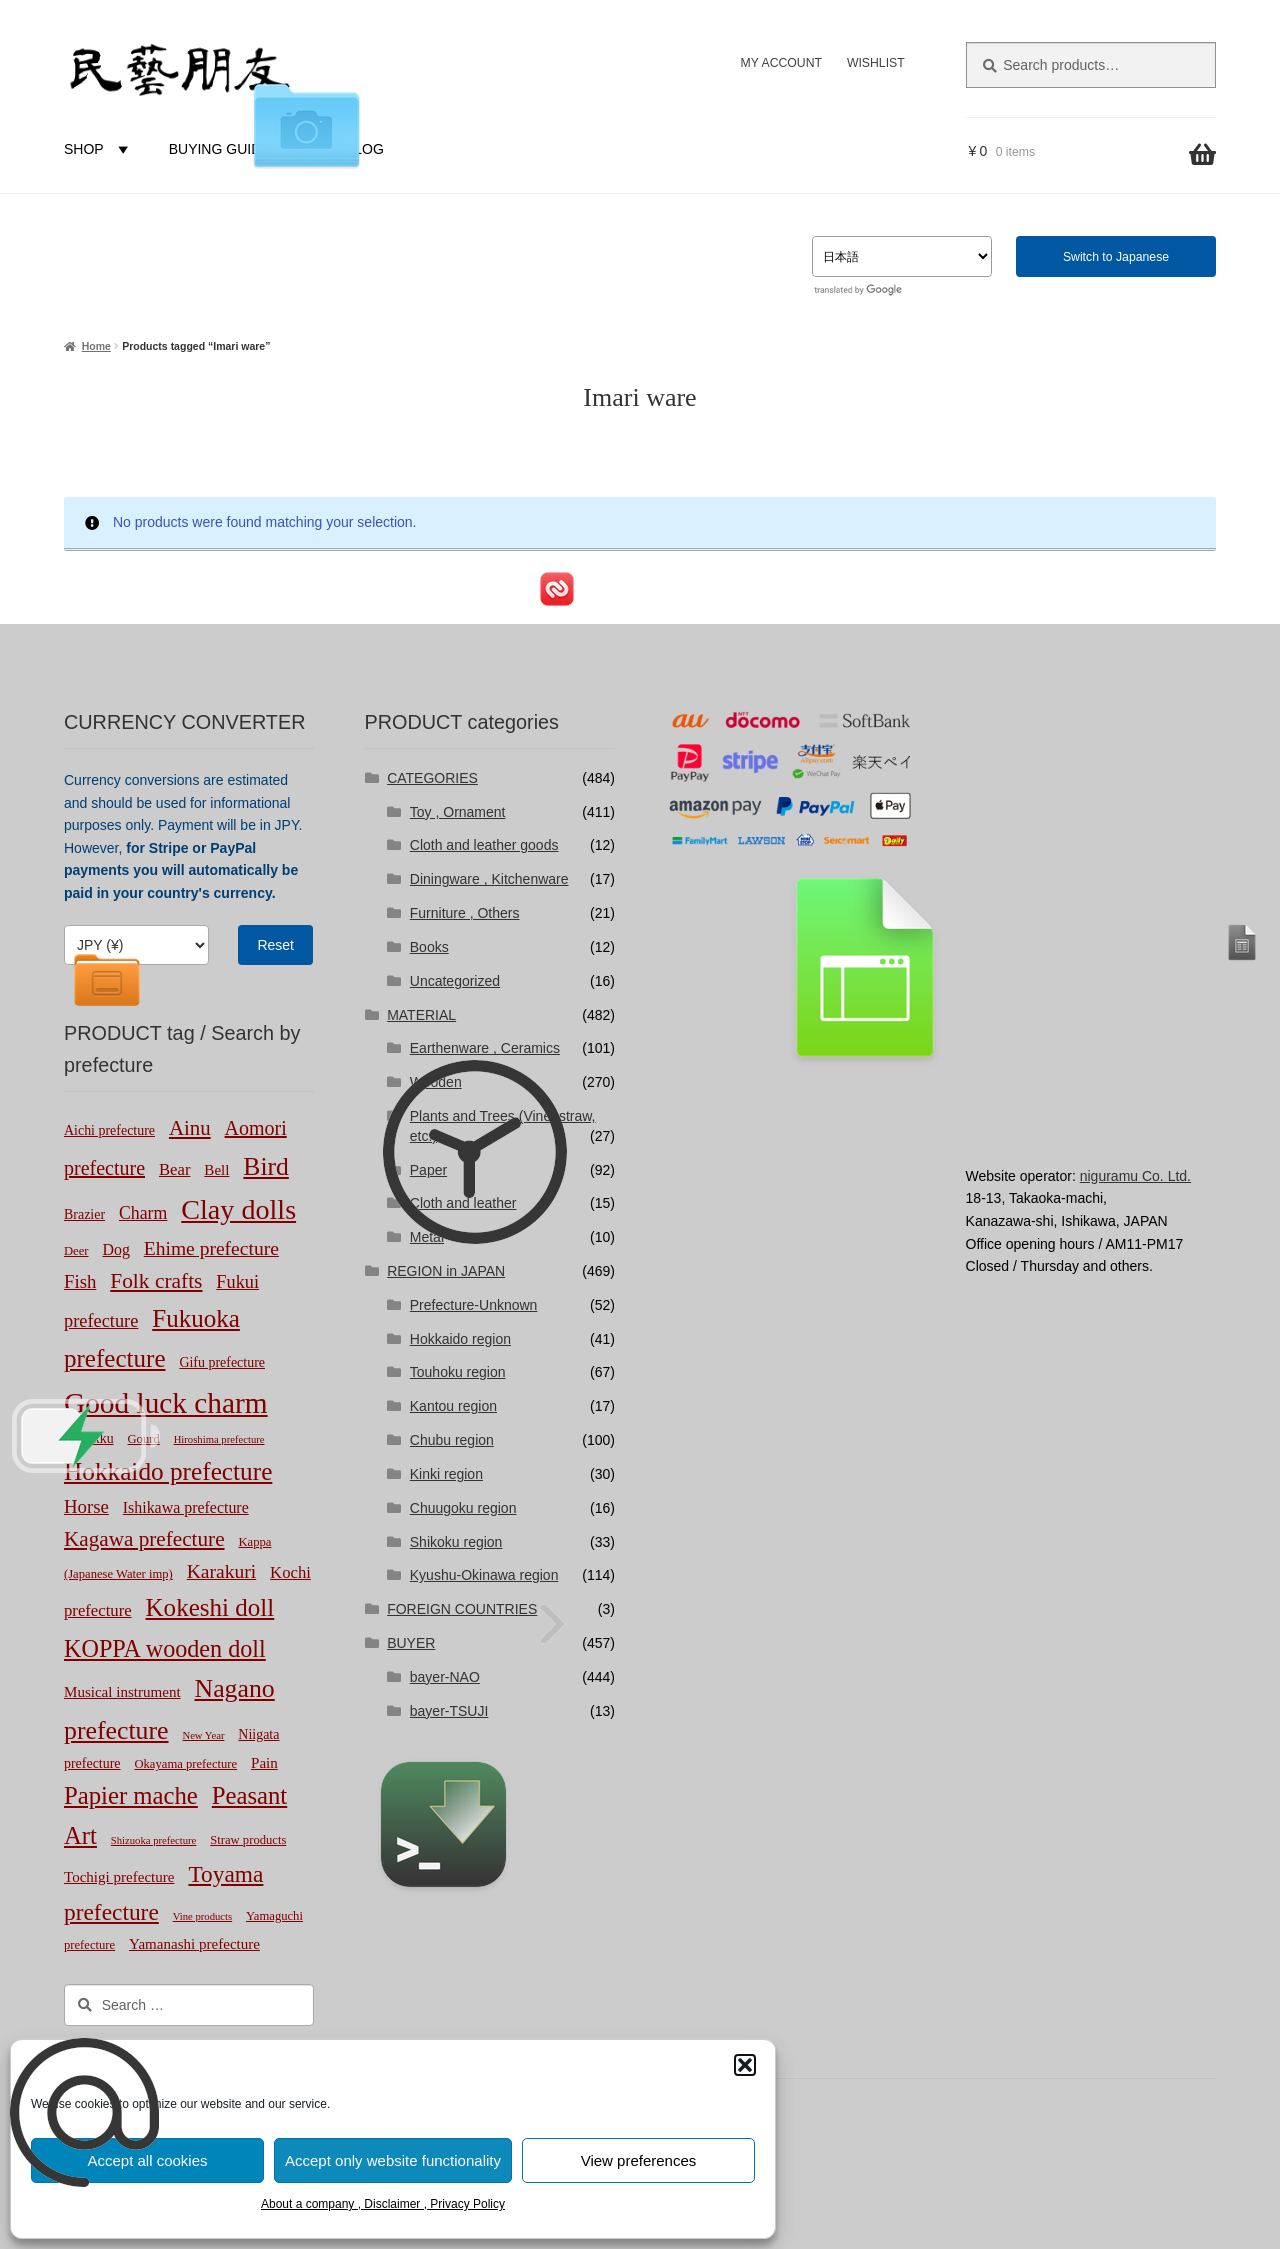  Describe the element at coordinates (443, 1824) in the screenshot. I see `open guake drop-down terminal` at that location.